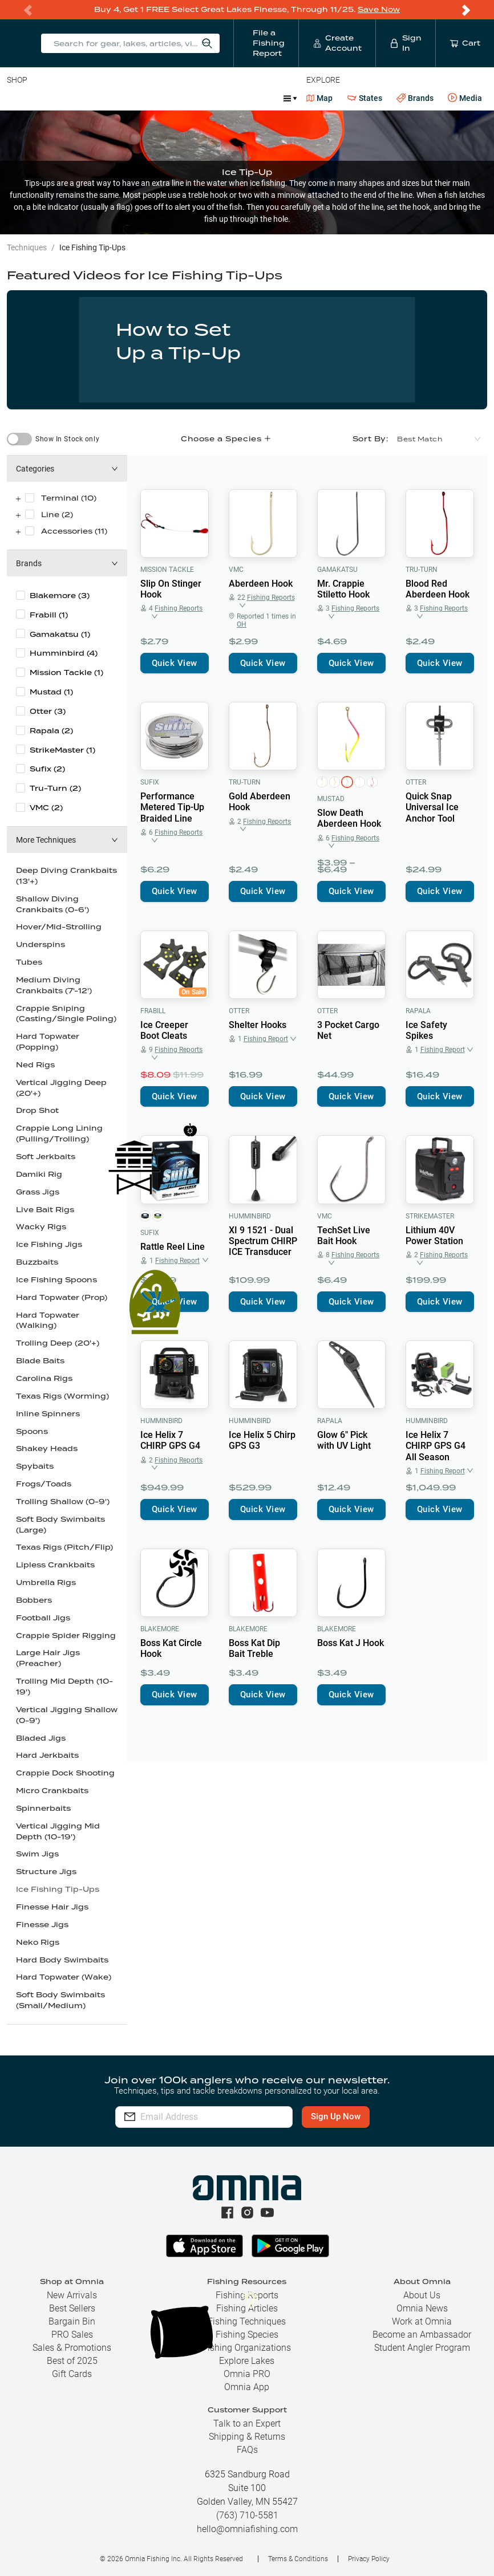 This screenshot has height=2576, width=494. What do you see at coordinates (250, 2299) in the screenshot?
I see `select octopus-human hybrid character` at bounding box center [250, 2299].